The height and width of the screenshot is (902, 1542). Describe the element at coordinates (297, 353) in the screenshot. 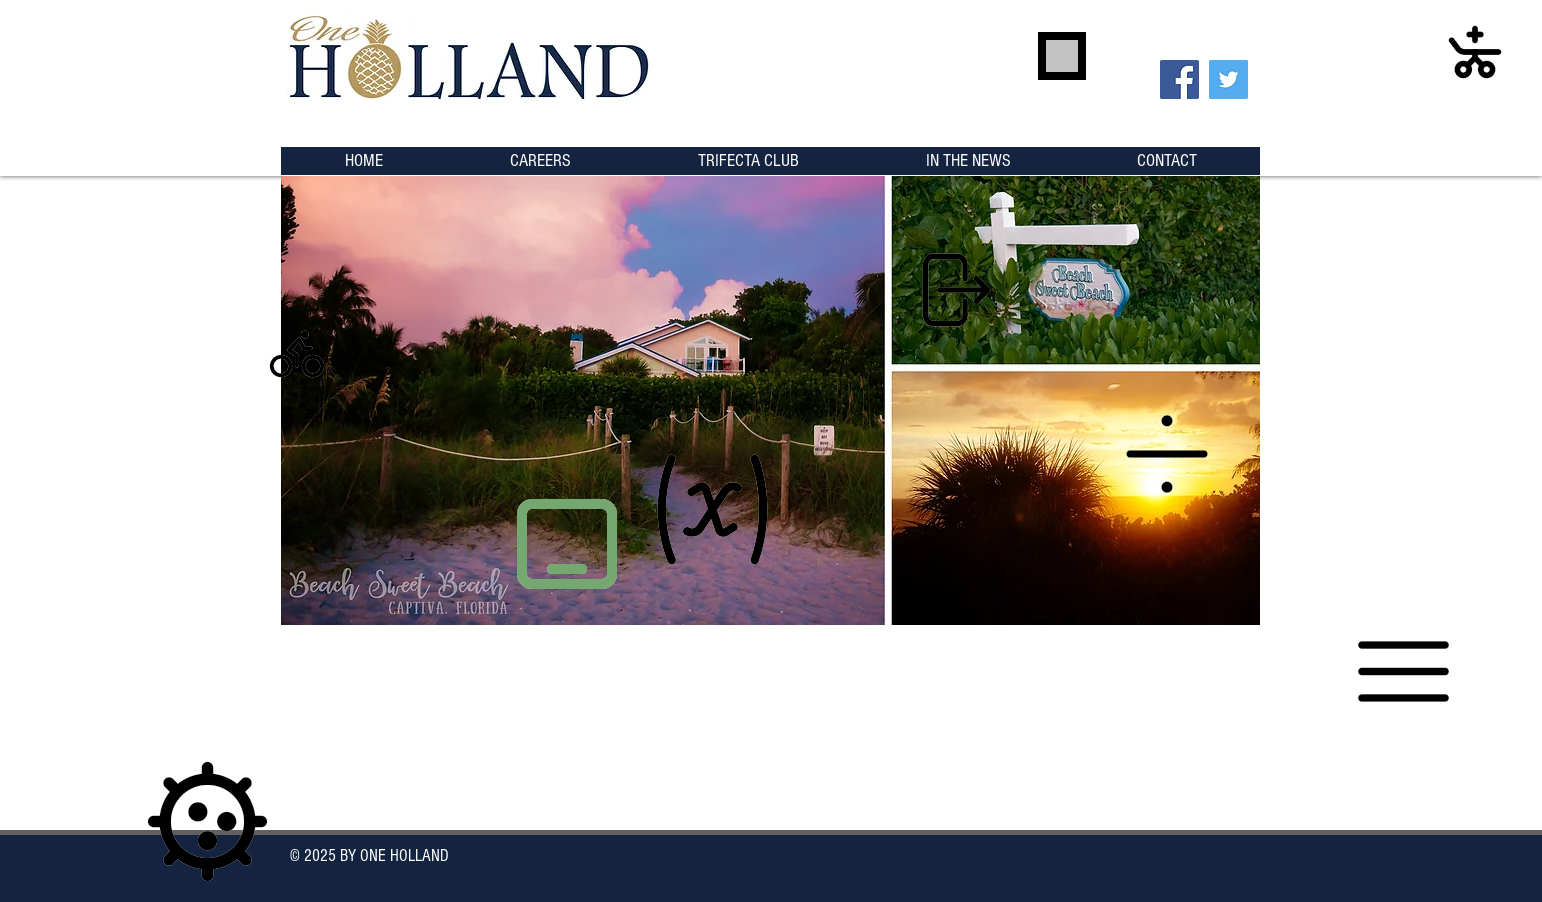

I see `access bike-sharing or cycling options` at that location.